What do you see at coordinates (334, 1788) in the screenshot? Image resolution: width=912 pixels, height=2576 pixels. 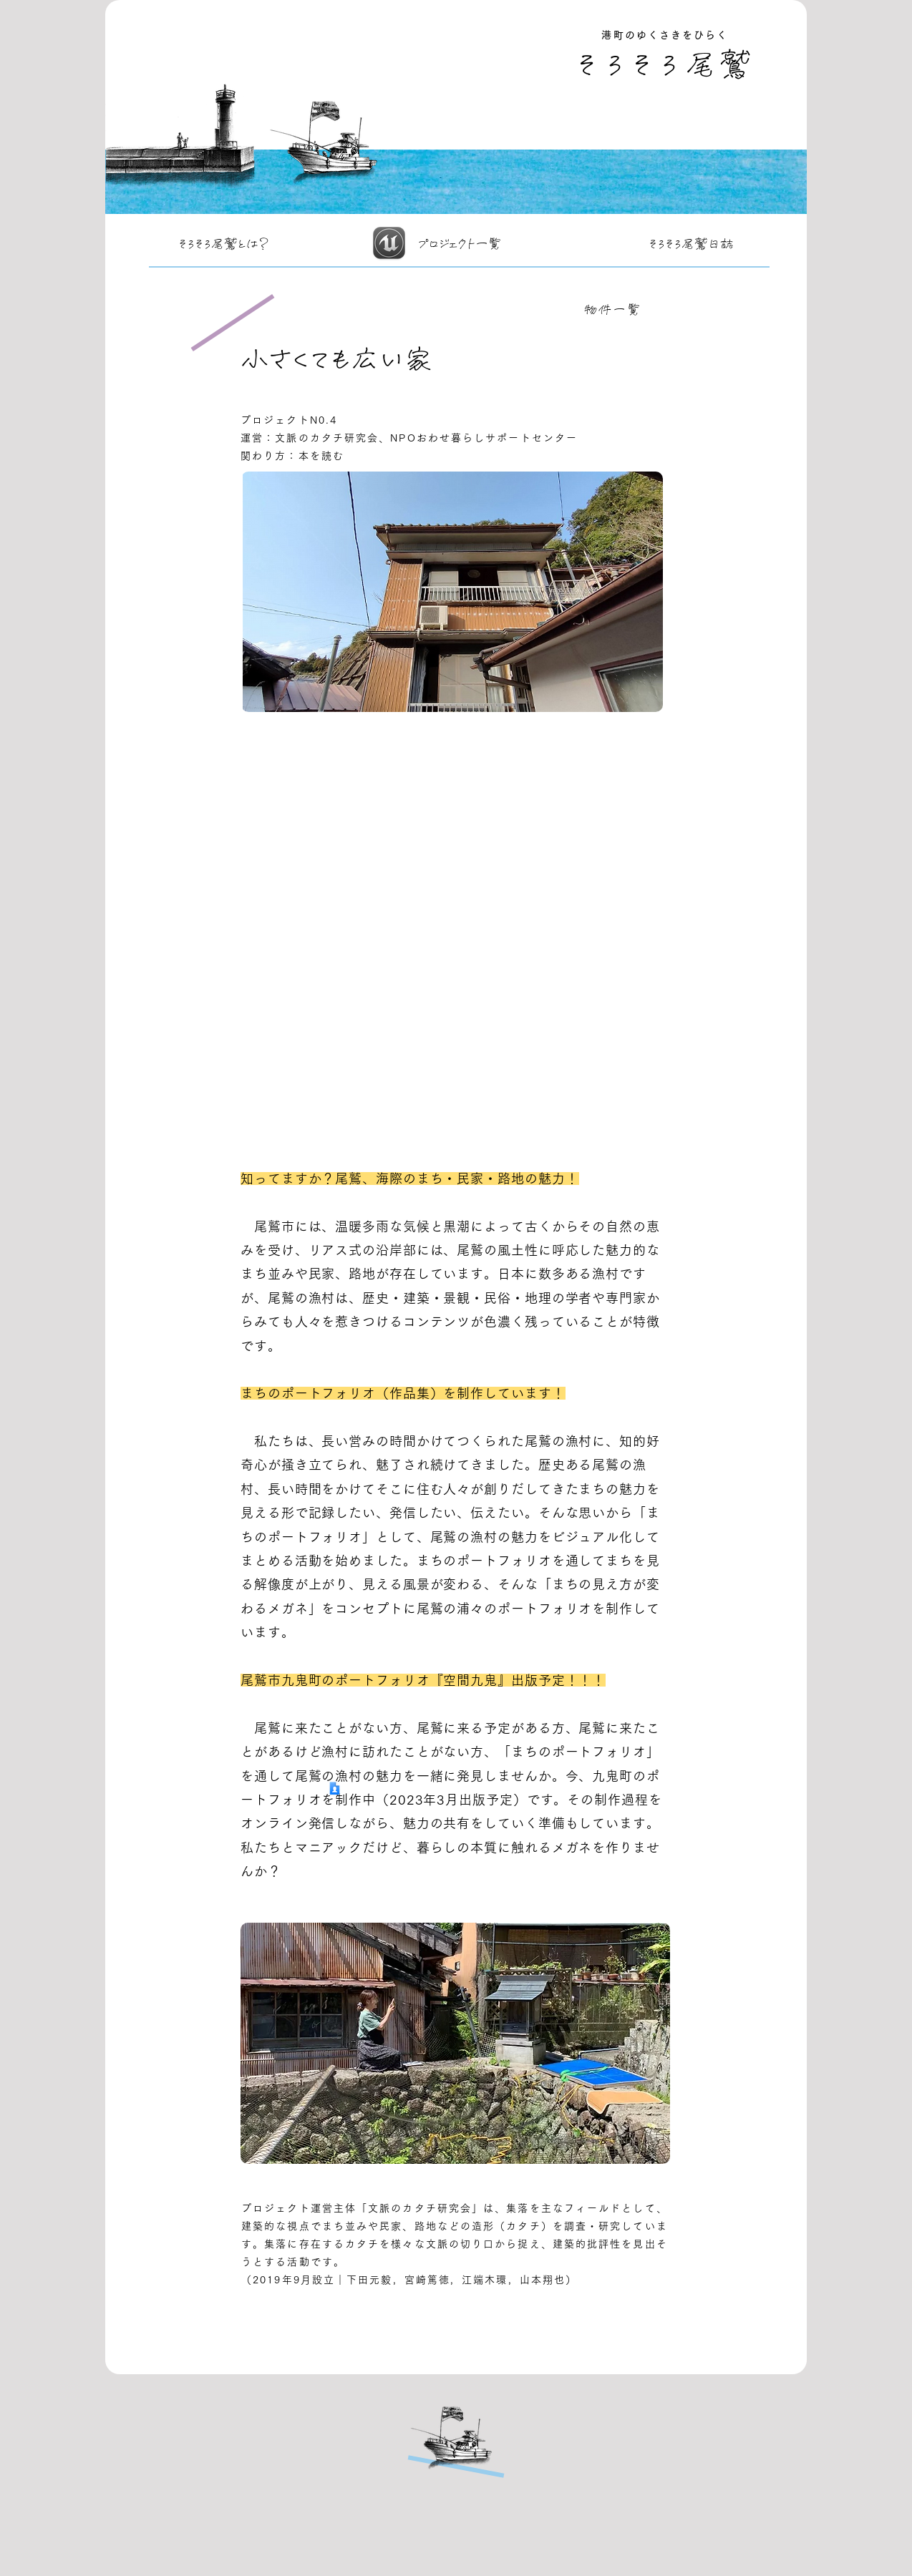 I see `open a contact file` at bounding box center [334, 1788].